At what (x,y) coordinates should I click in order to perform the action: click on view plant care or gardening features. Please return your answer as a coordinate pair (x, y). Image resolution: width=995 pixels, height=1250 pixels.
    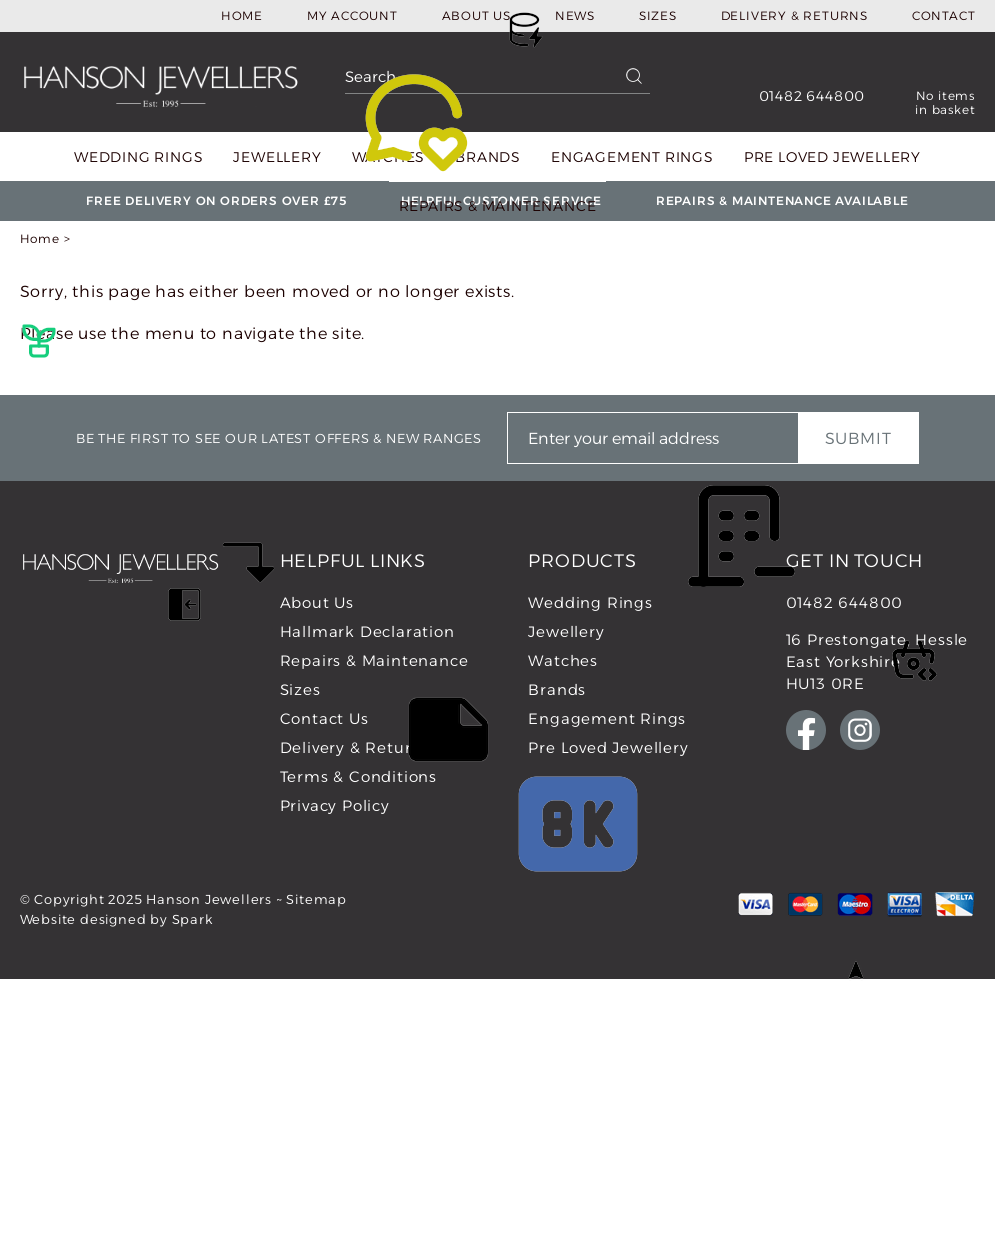
    Looking at the image, I should click on (39, 341).